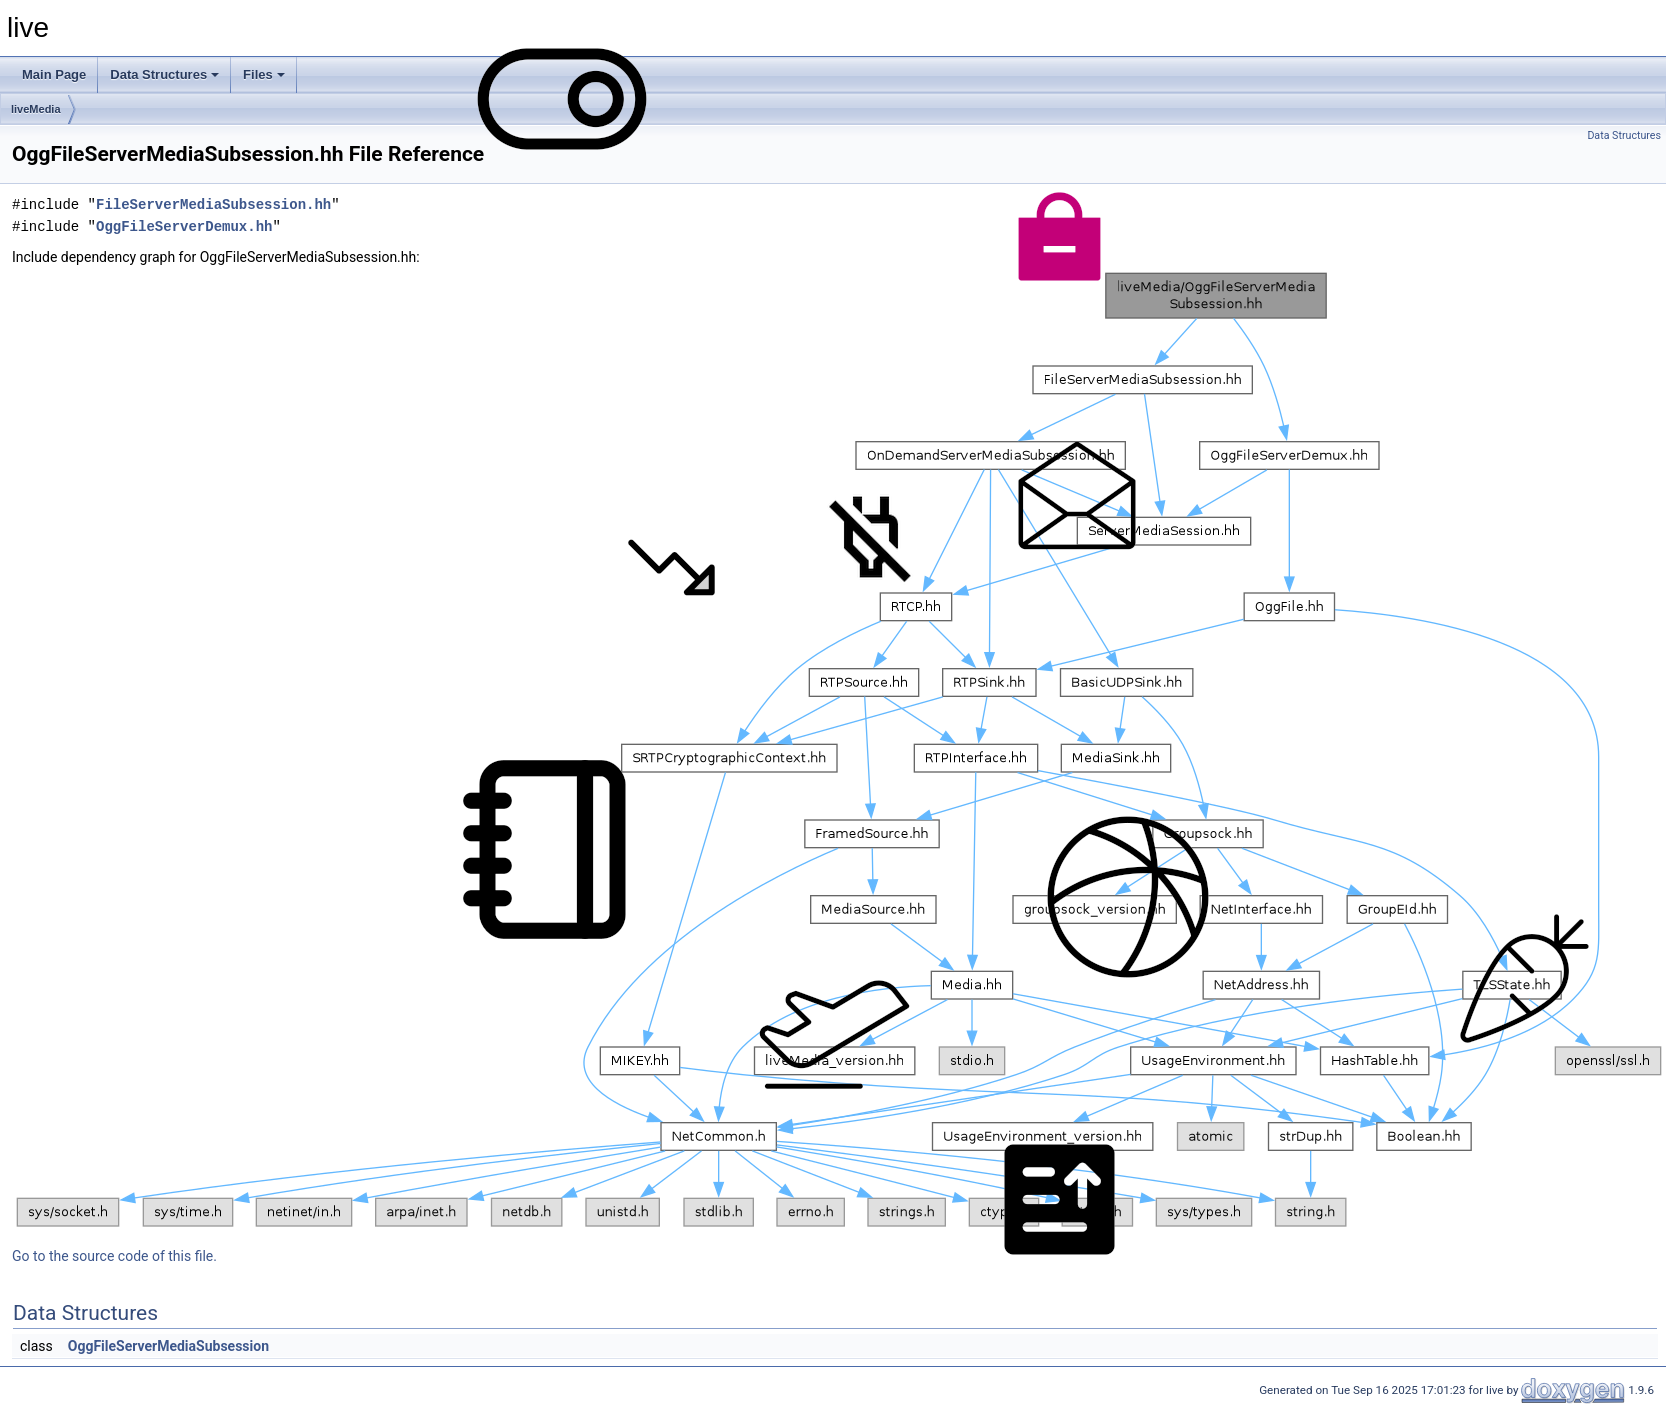  I want to click on indicates a downward trend or decline in data, so click(671, 567).